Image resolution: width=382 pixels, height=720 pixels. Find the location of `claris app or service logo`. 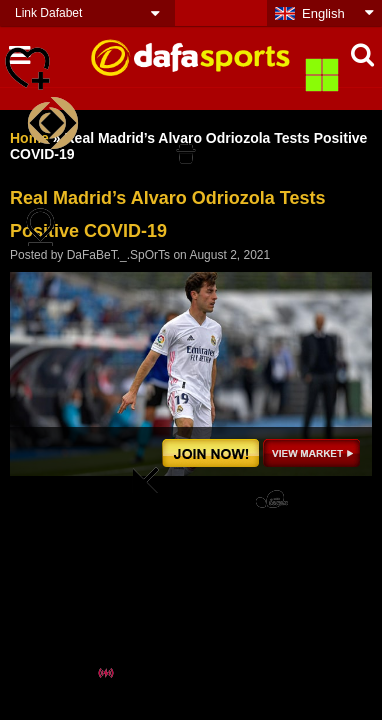

claris app or service logo is located at coordinates (53, 123).